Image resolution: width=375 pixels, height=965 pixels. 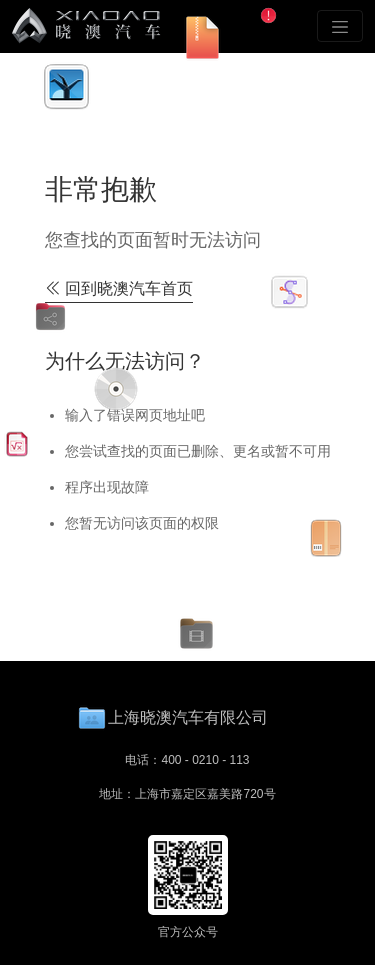 What do you see at coordinates (268, 15) in the screenshot?
I see `indicates an important alert or warning` at bounding box center [268, 15].